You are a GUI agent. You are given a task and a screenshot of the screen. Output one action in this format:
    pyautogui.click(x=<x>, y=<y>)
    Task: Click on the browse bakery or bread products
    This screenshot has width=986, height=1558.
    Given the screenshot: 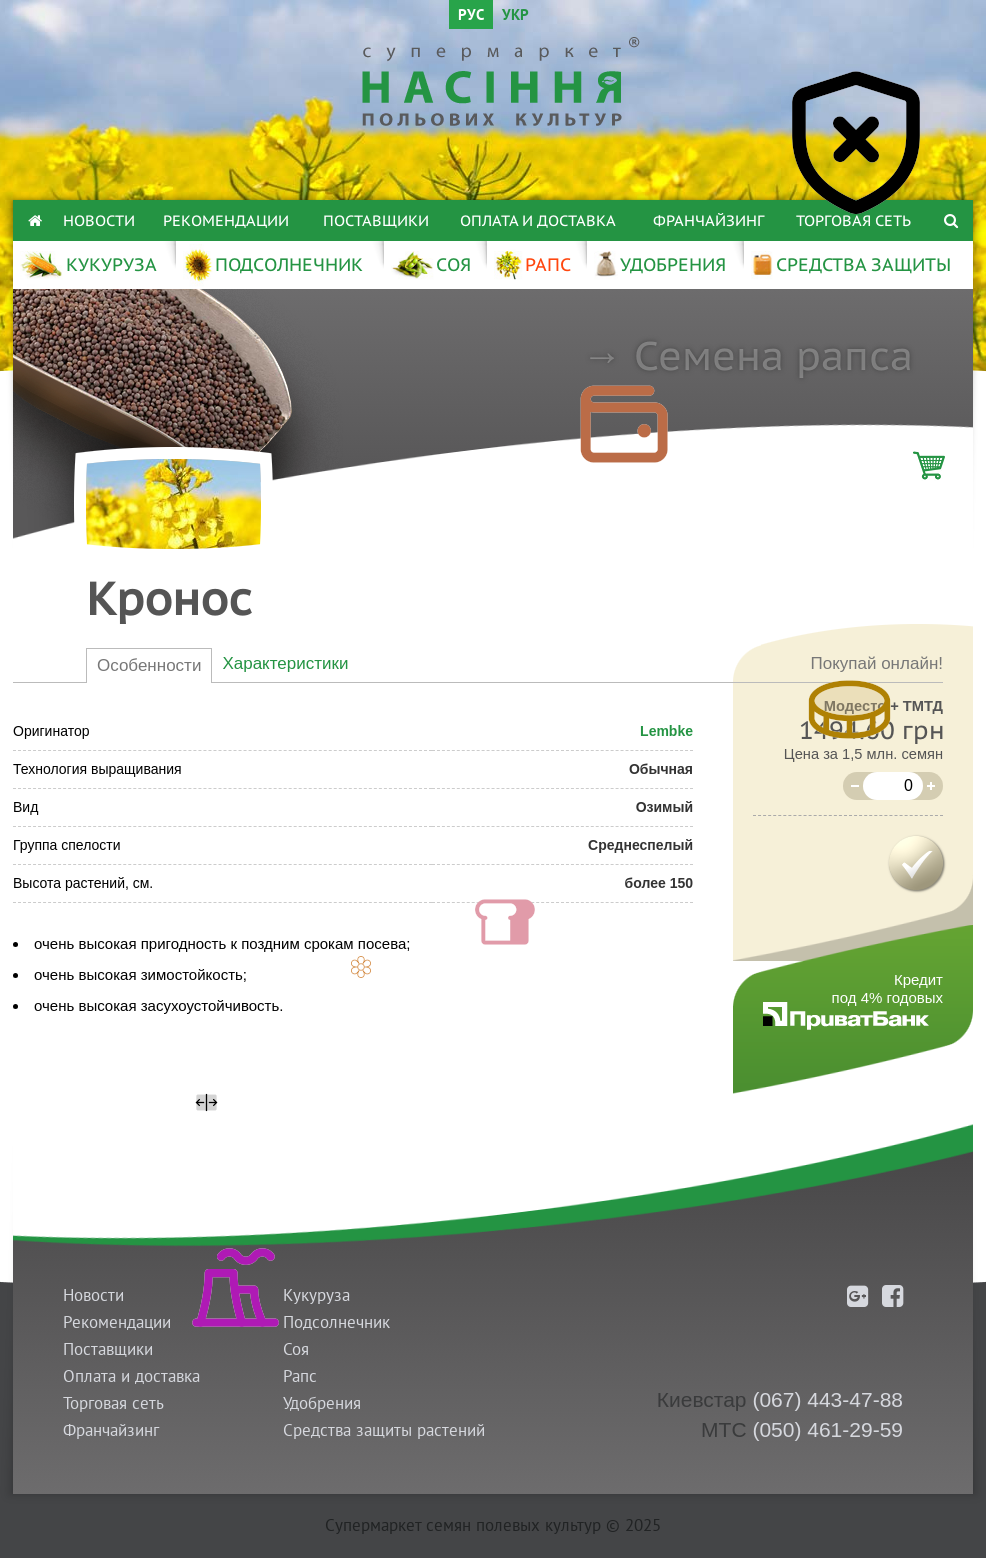 What is the action you would take?
    pyautogui.click(x=506, y=922)
    